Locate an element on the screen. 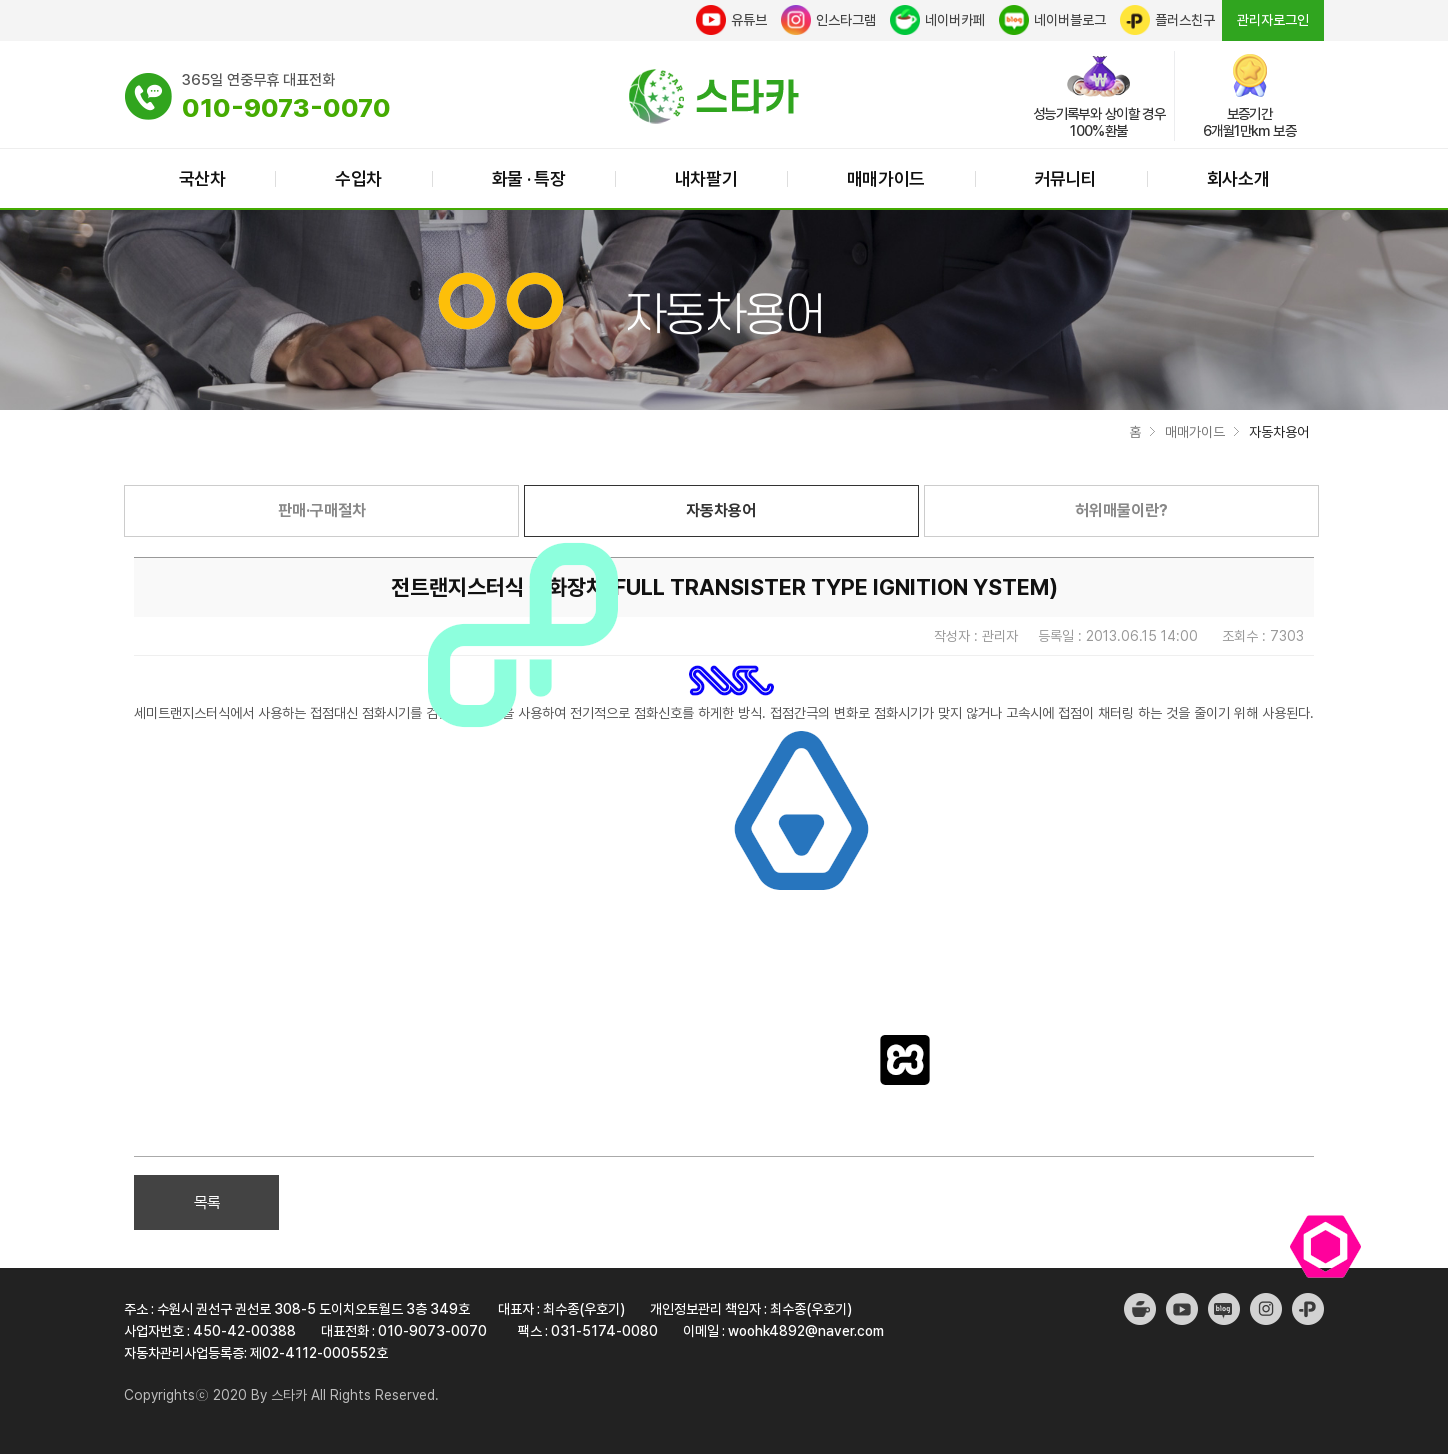  launch xampp local server application is located at coordinates (905, 1060).